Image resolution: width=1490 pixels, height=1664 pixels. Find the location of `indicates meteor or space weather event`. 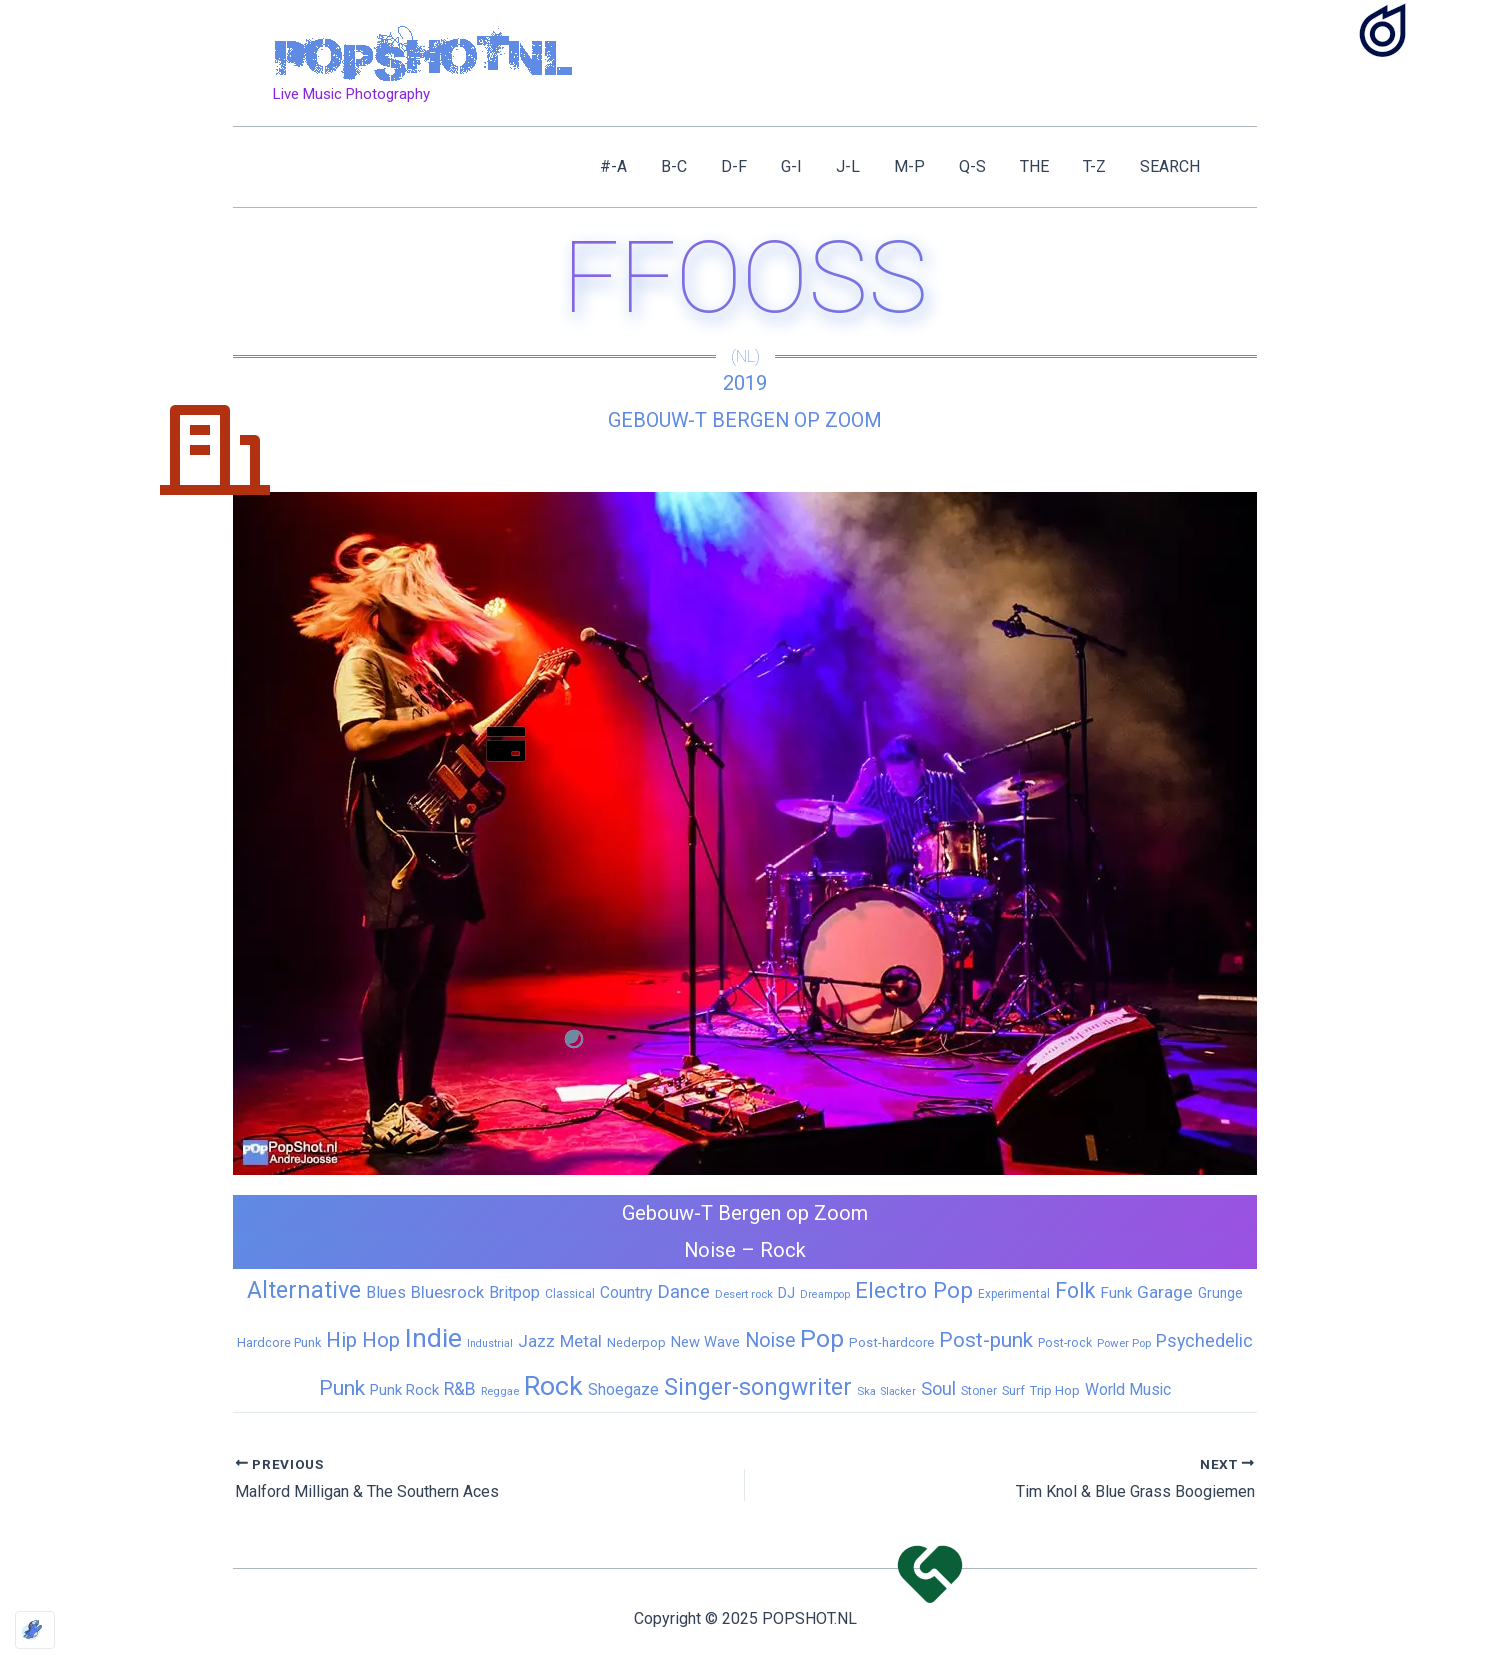

indicates meteor or space weather event is located at coordinates (1382, 31).